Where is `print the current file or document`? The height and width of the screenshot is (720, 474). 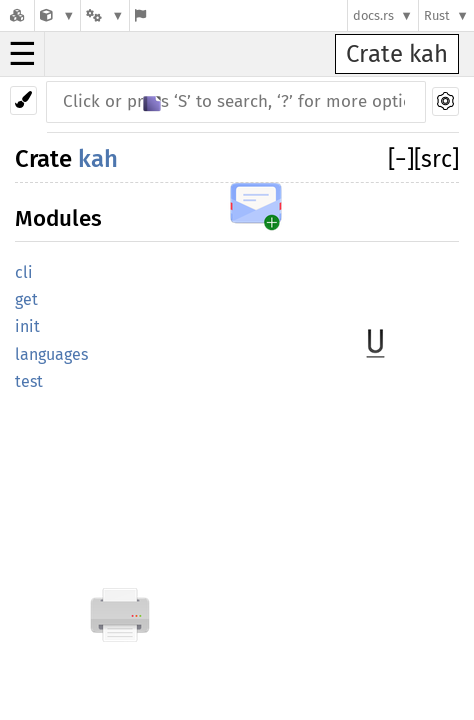
print the current file or document is located at coordinates (120, 615).